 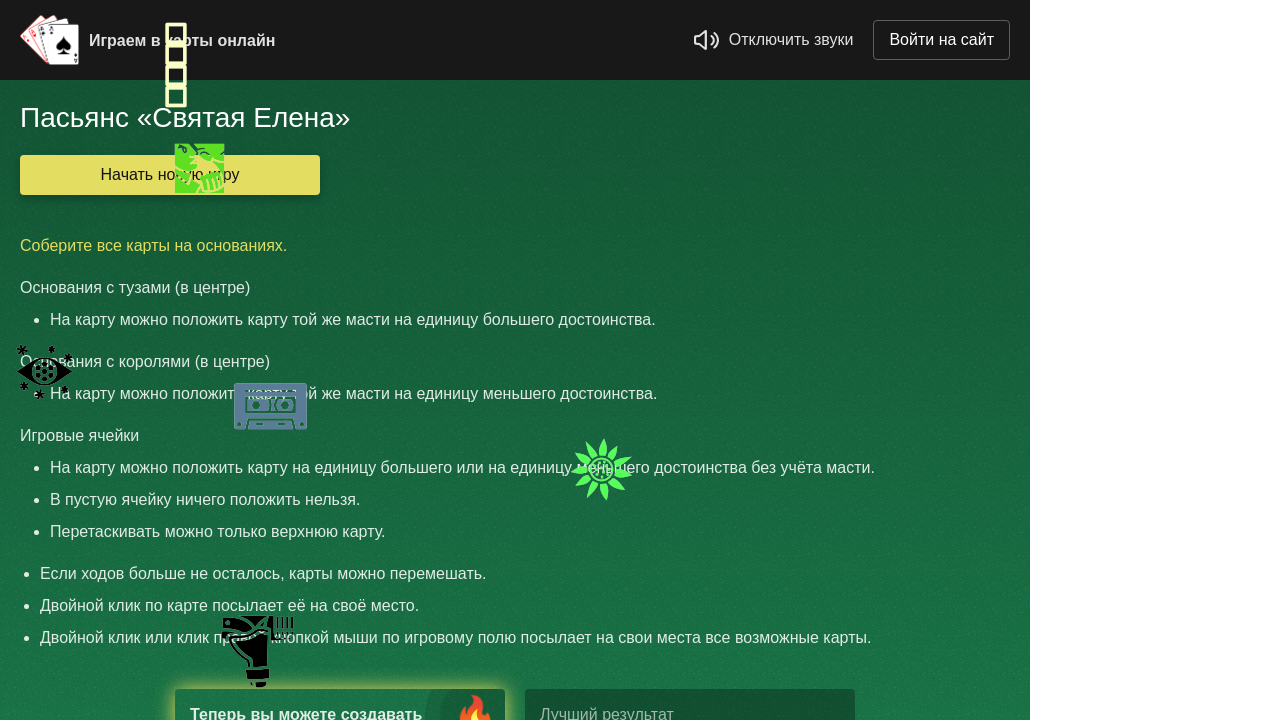 I want to click on equip or access holster item in game inventory, so click(x=258, y=652).